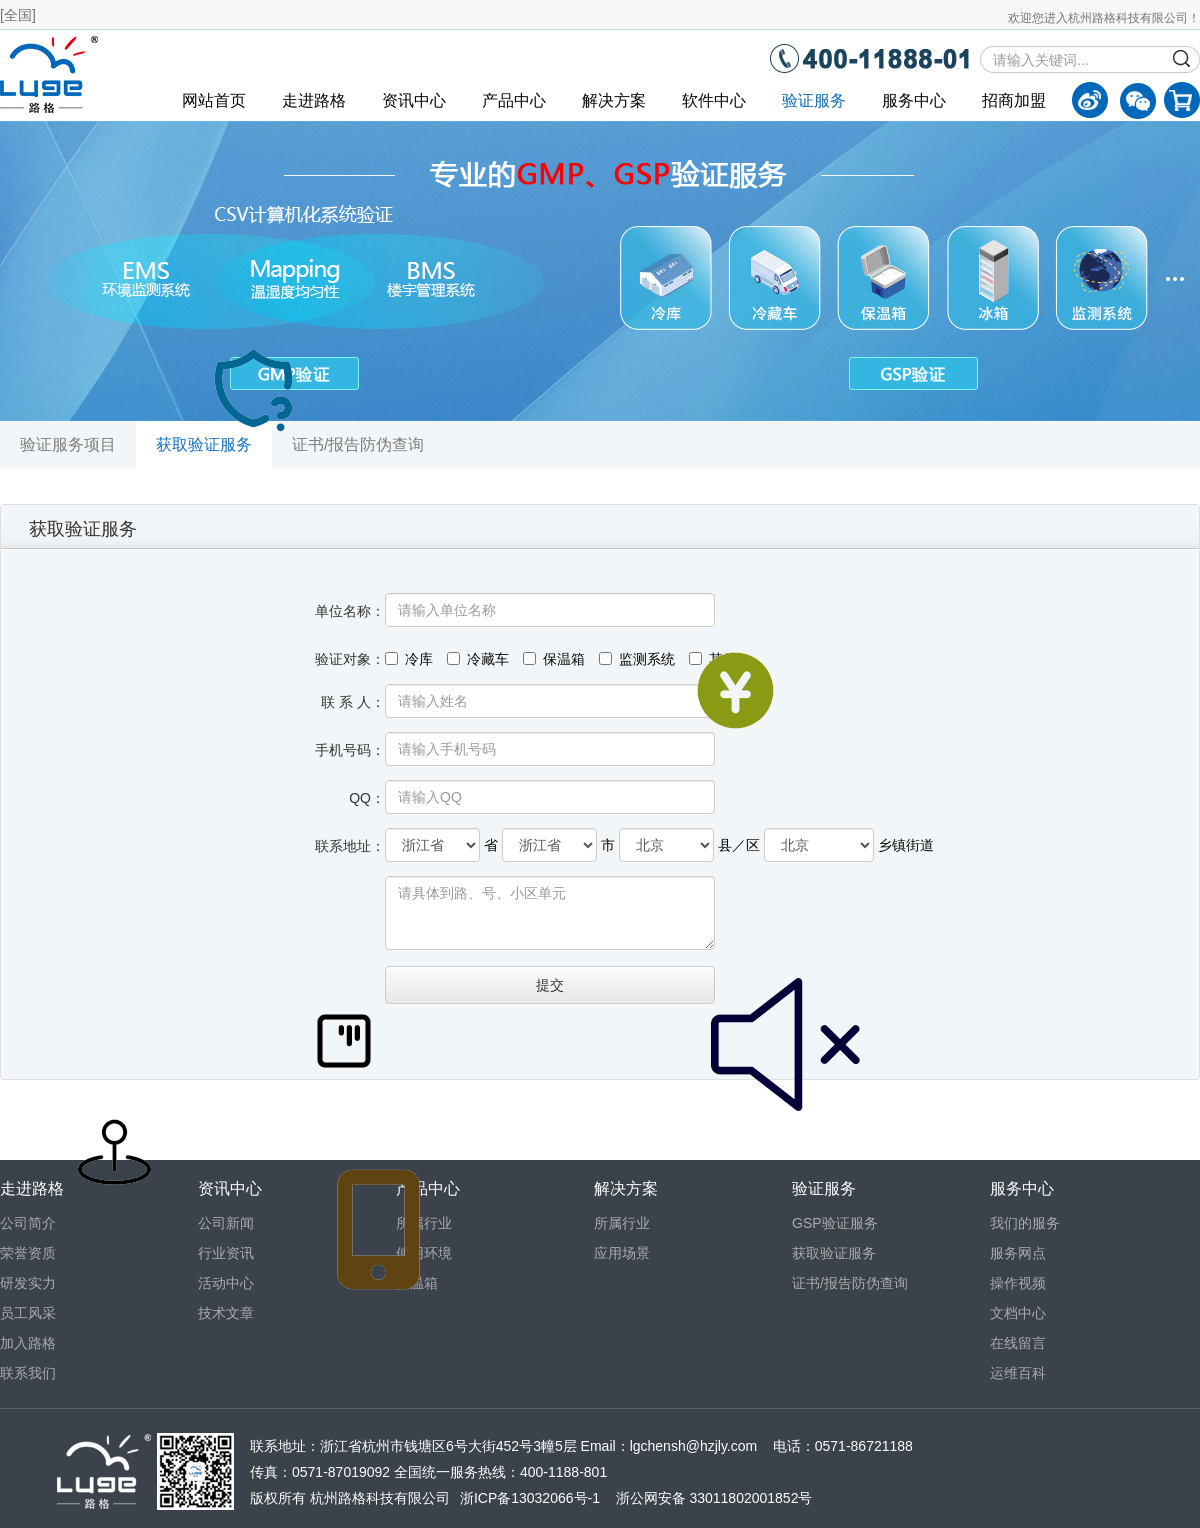  What do you see at coordinates (344, 1041) in the screenshot?
I see `align content to top-right corner` at bounding box center [344, 1041].